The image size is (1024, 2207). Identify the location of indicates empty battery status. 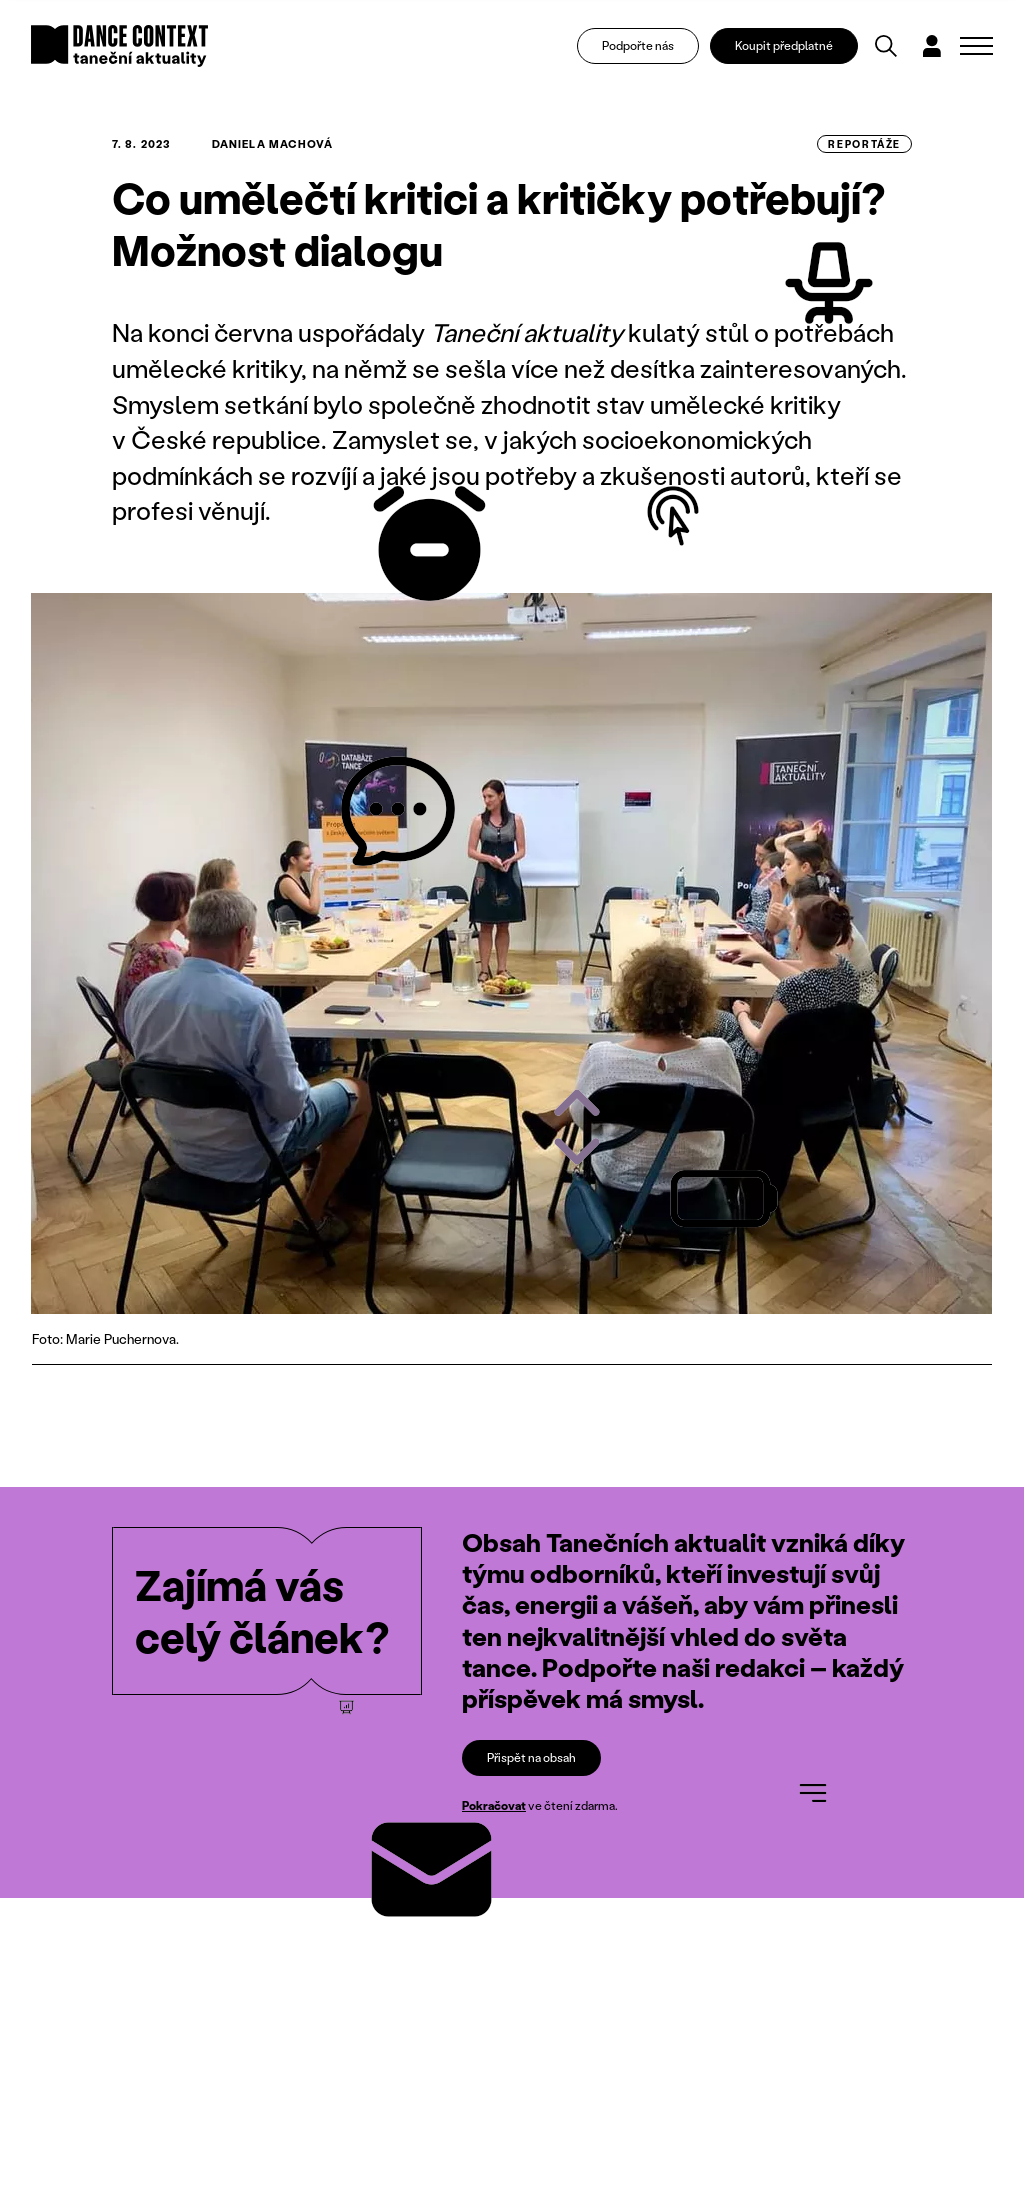
(724, 1195).